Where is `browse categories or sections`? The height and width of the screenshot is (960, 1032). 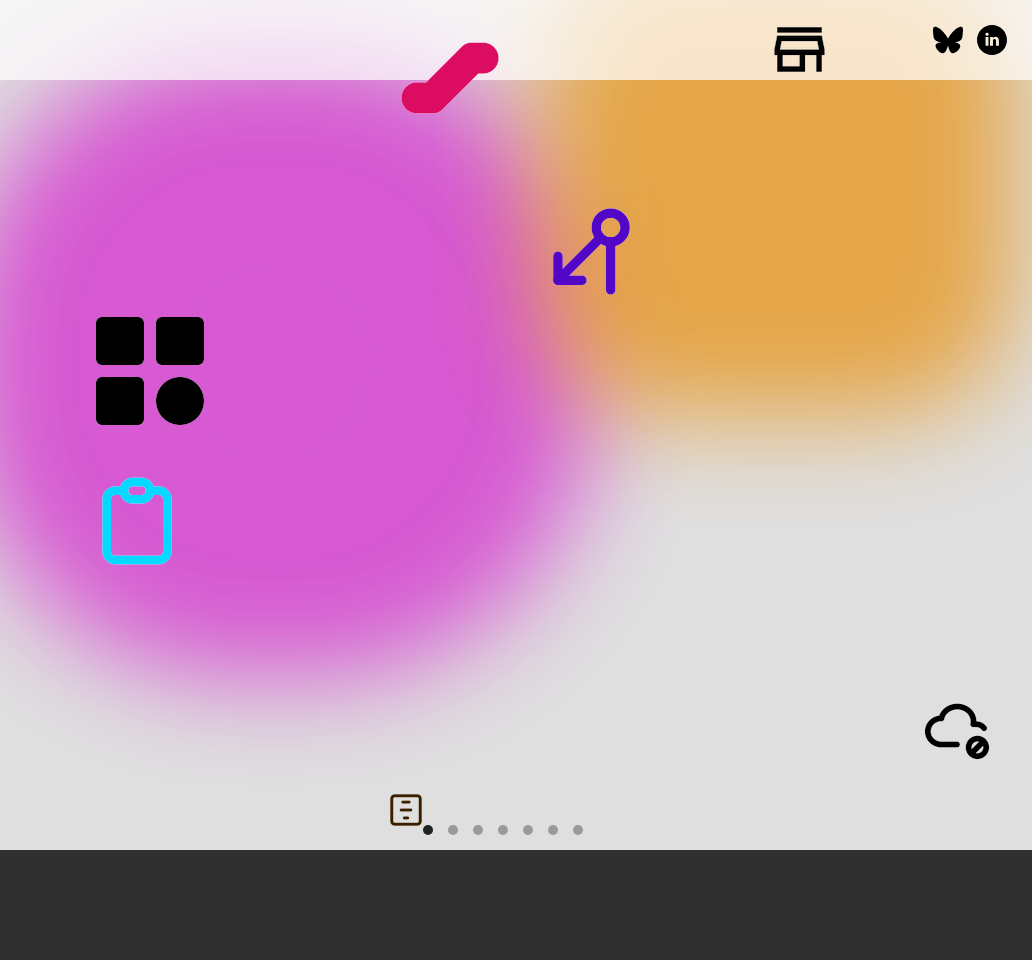
browse categories or sections is located at coordinates (150, 371).